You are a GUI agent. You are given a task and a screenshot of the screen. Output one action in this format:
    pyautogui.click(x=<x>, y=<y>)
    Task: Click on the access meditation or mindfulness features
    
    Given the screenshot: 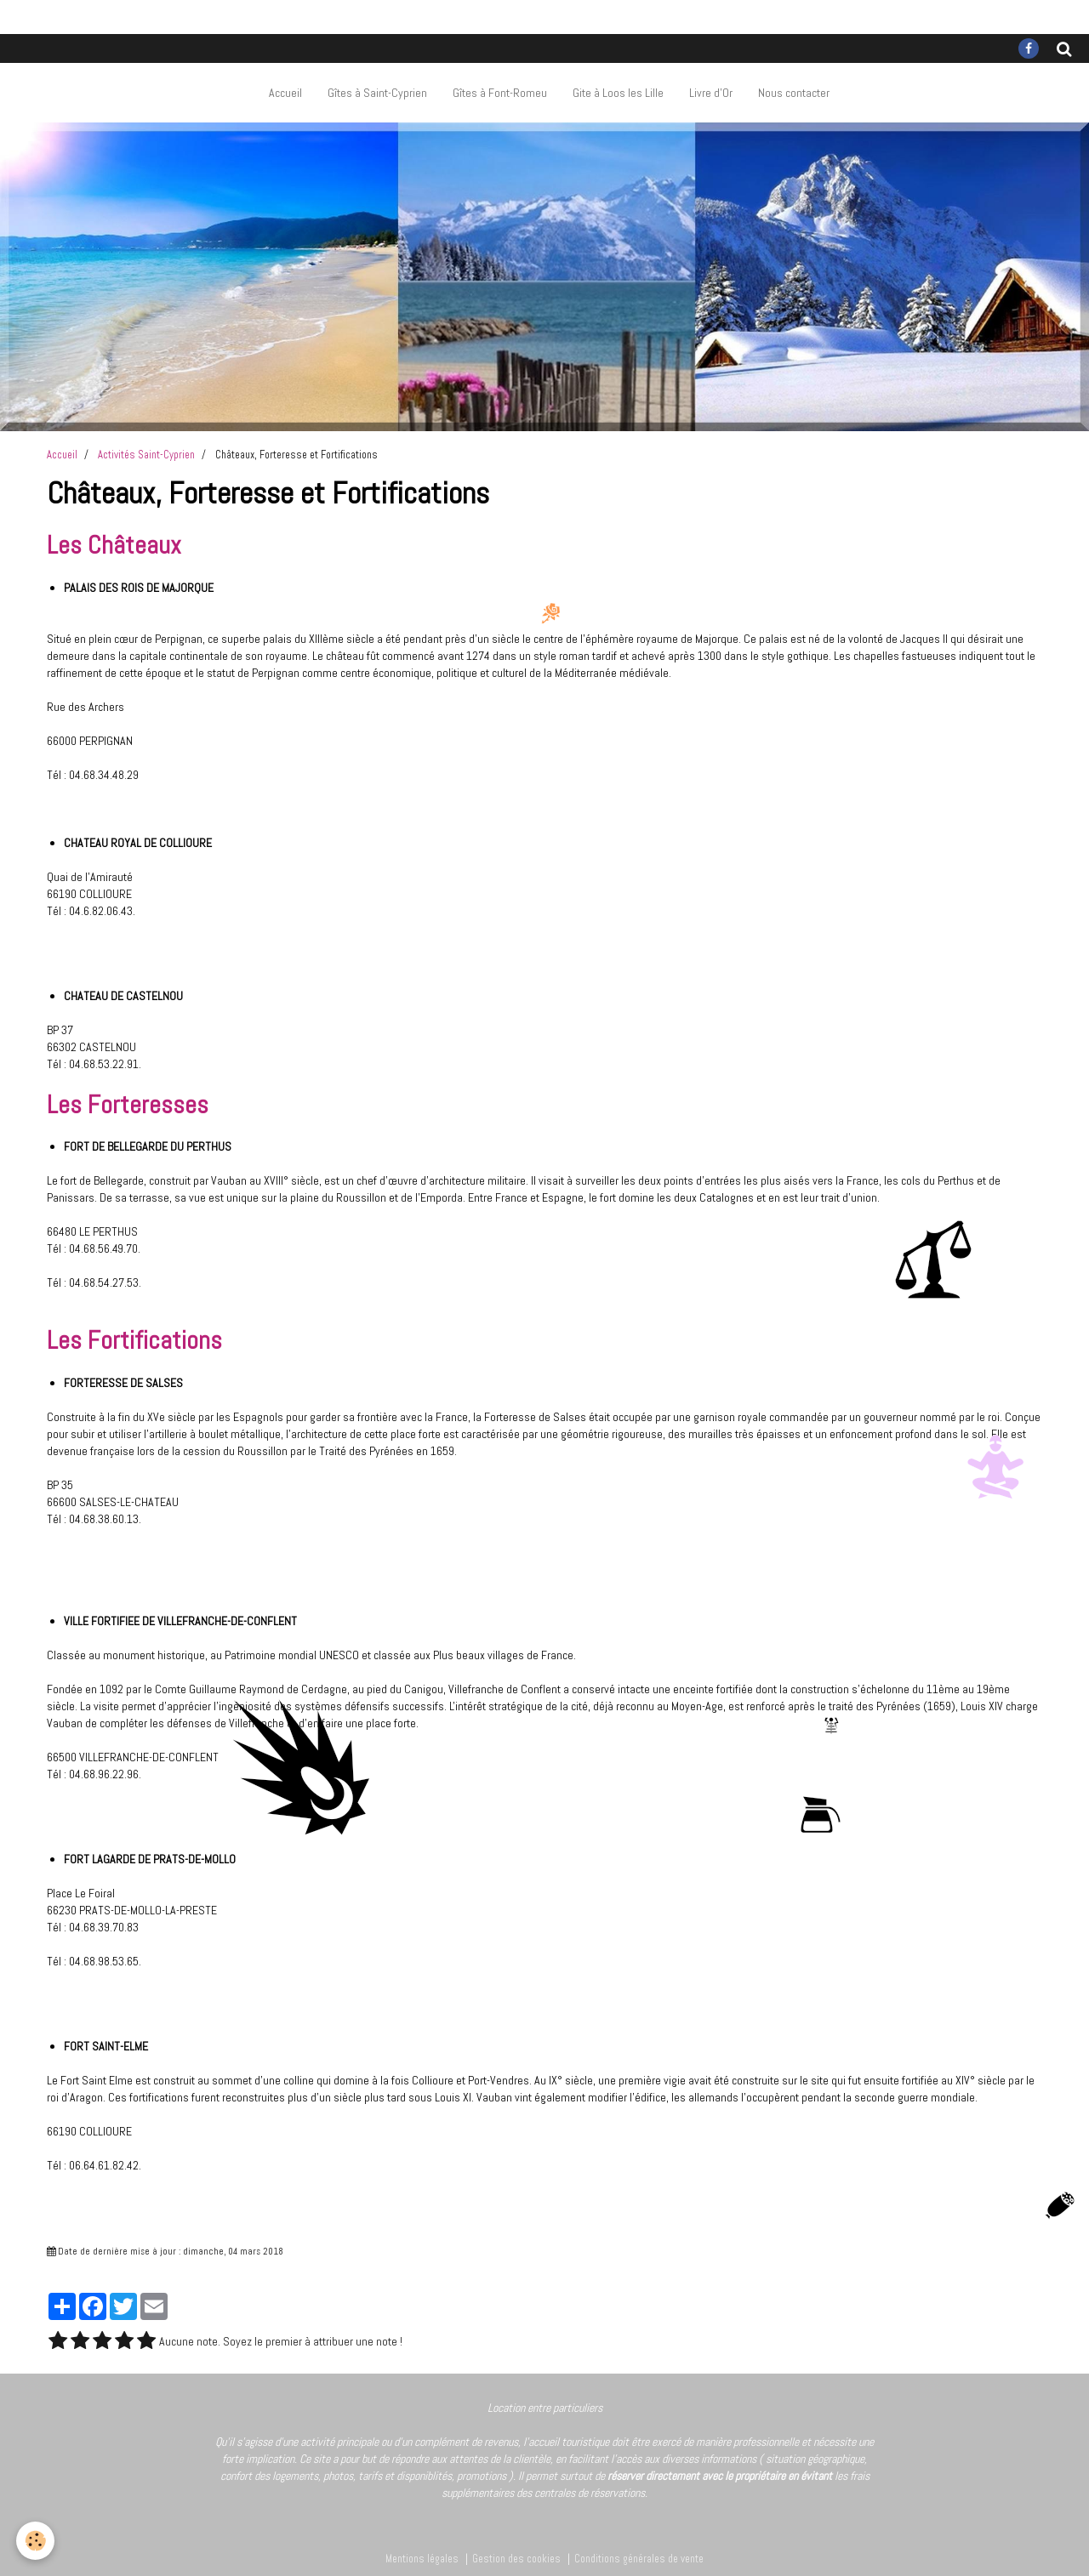 What is the action you would take?
    pyautogui.click(x=995, y=1467)
    